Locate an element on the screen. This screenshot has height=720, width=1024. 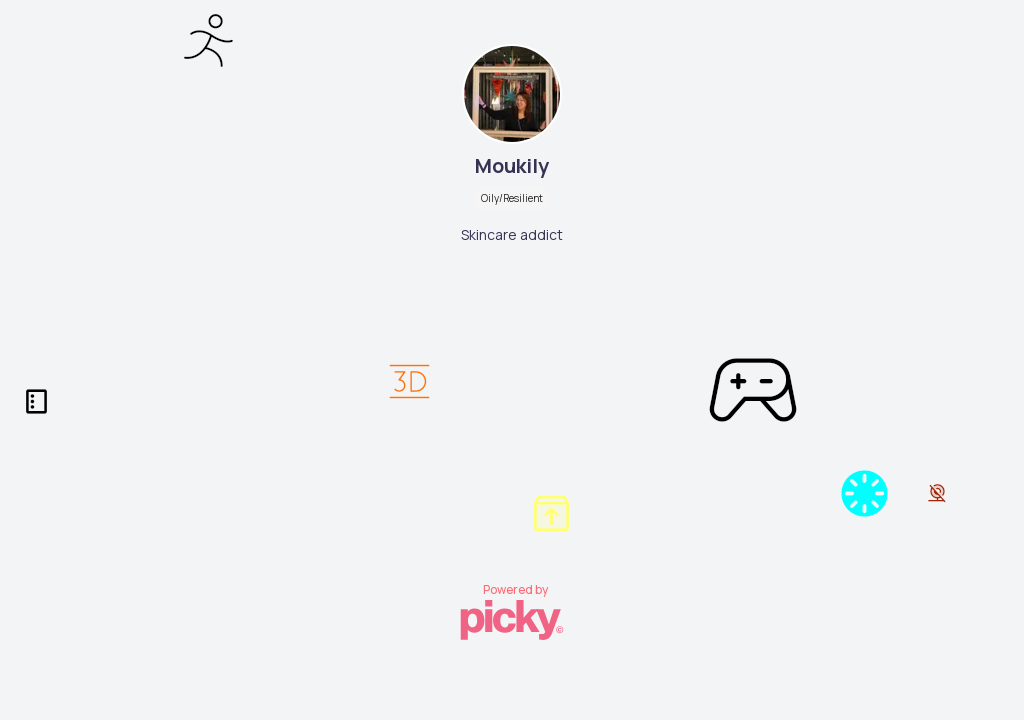
toggle 3D view mode is located at coordinates (409, 381).